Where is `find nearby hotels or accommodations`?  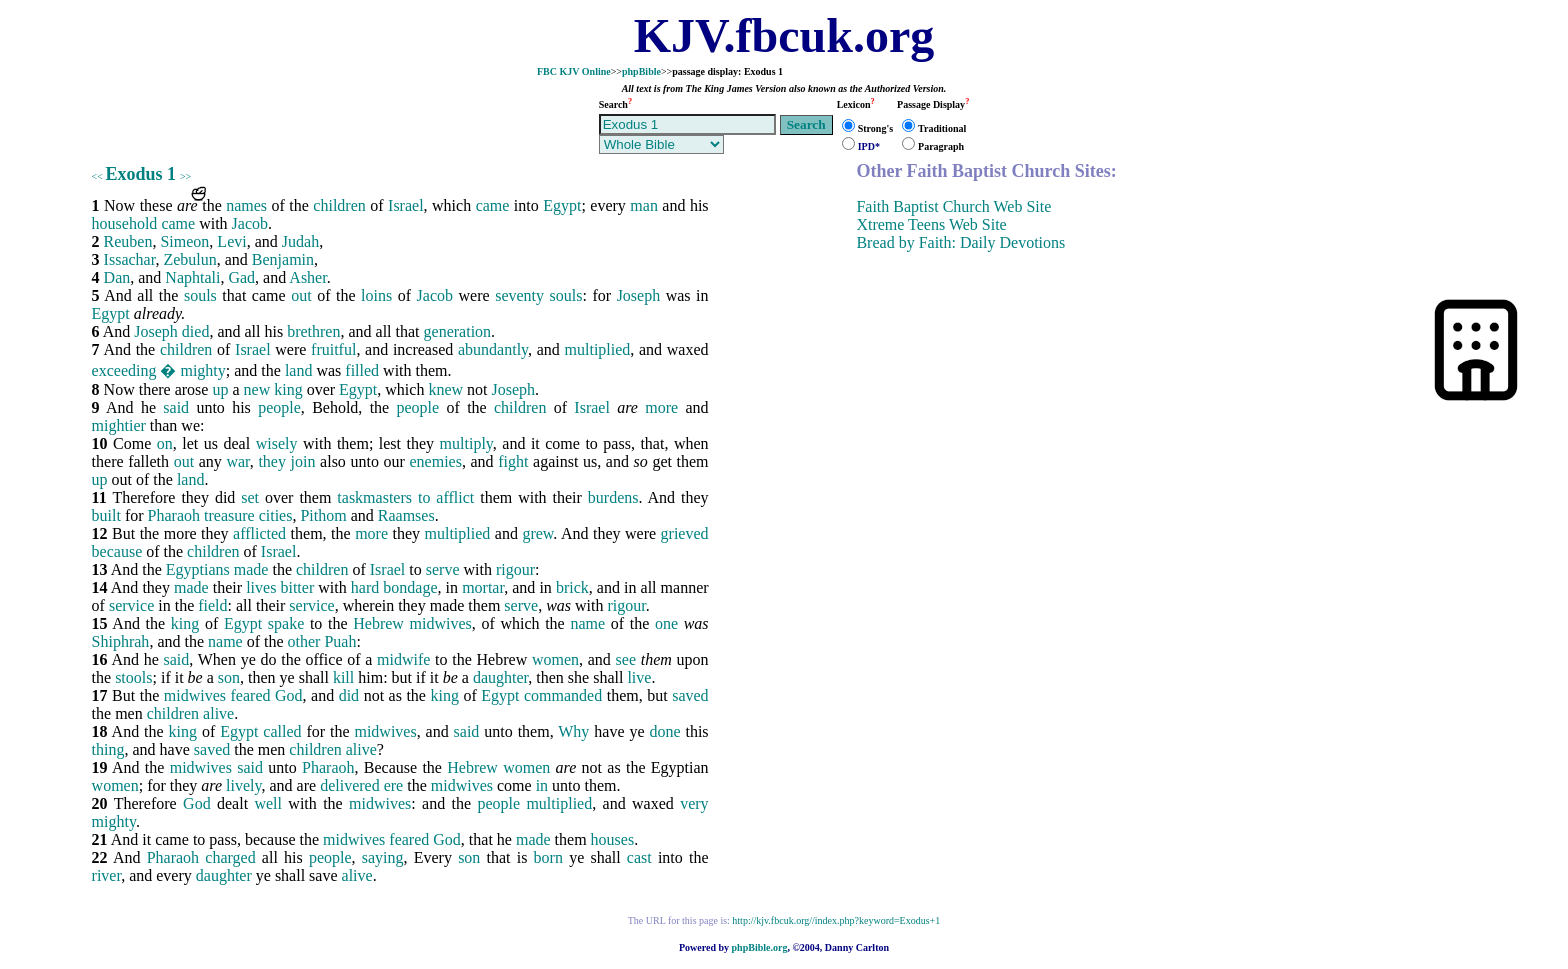
find nearby hotels or accommodations is located at coordinates (1476, 350).